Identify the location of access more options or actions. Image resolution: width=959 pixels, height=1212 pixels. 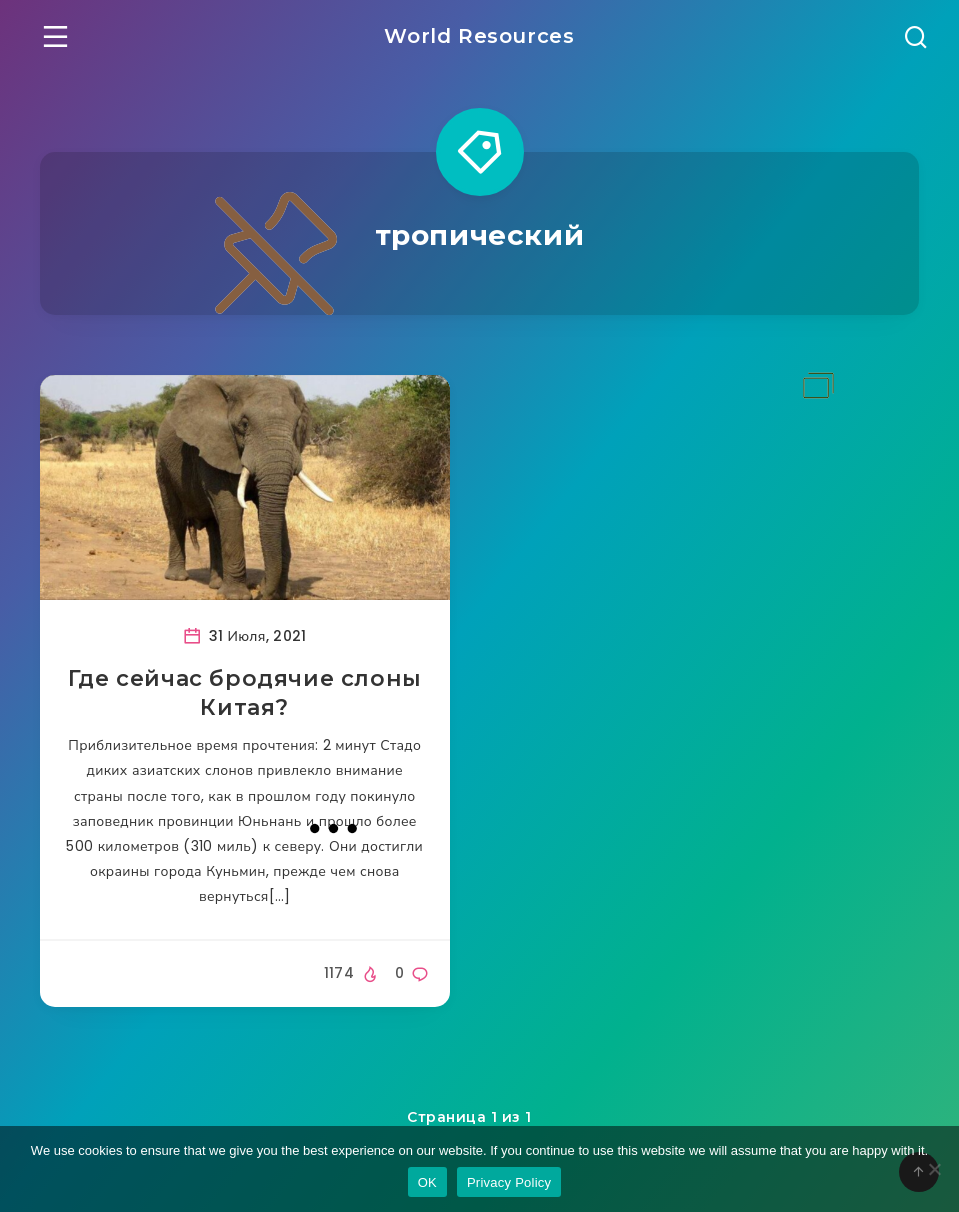
(333, 828).